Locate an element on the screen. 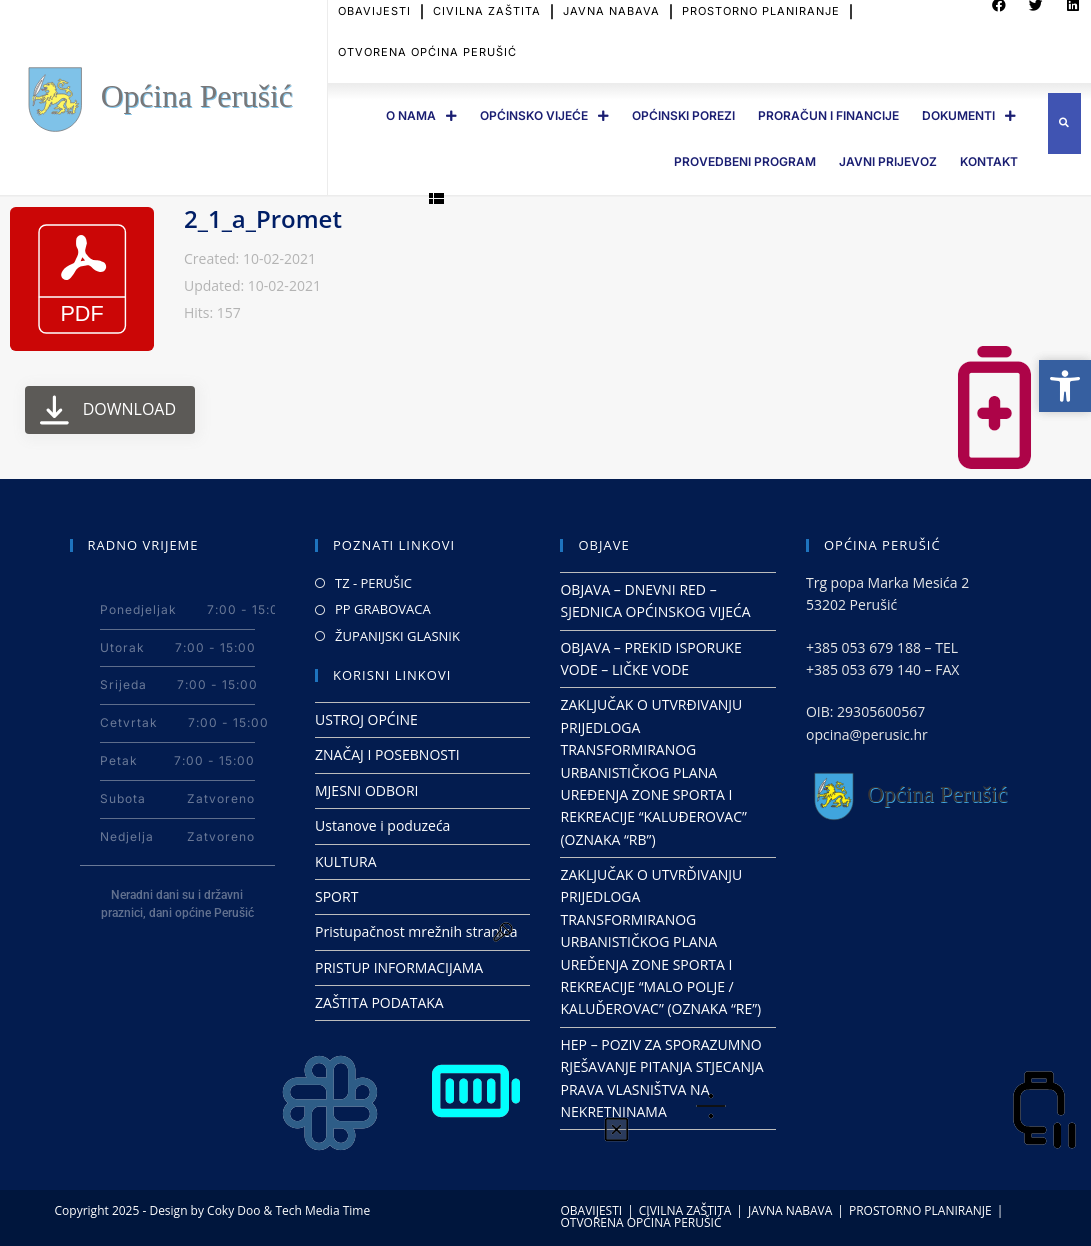 The image size is (1091, 1246). switch to grid view is located at coordinates (436, 199).